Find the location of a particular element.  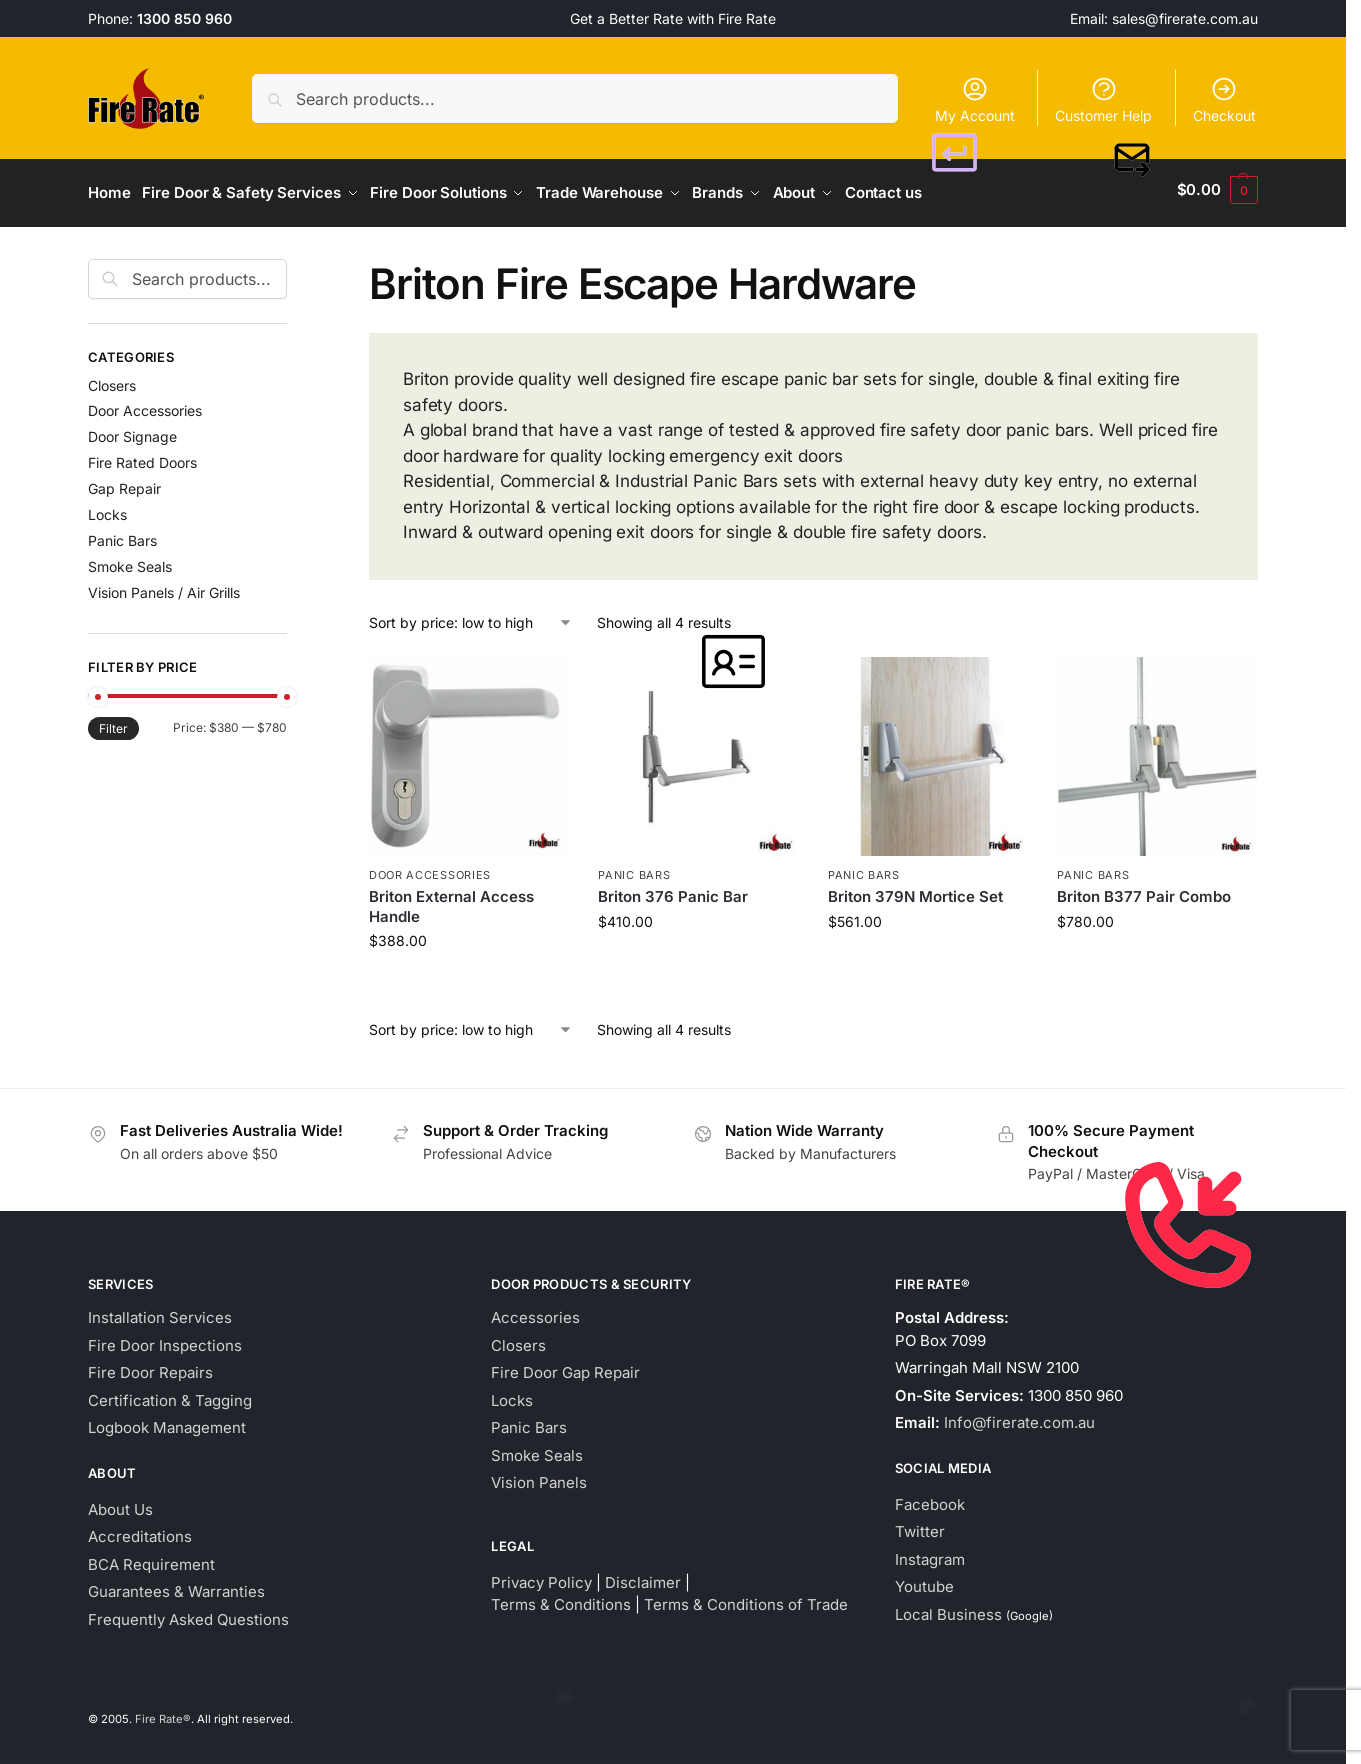

incoming call notification is located at coordinates (1190, 1222).